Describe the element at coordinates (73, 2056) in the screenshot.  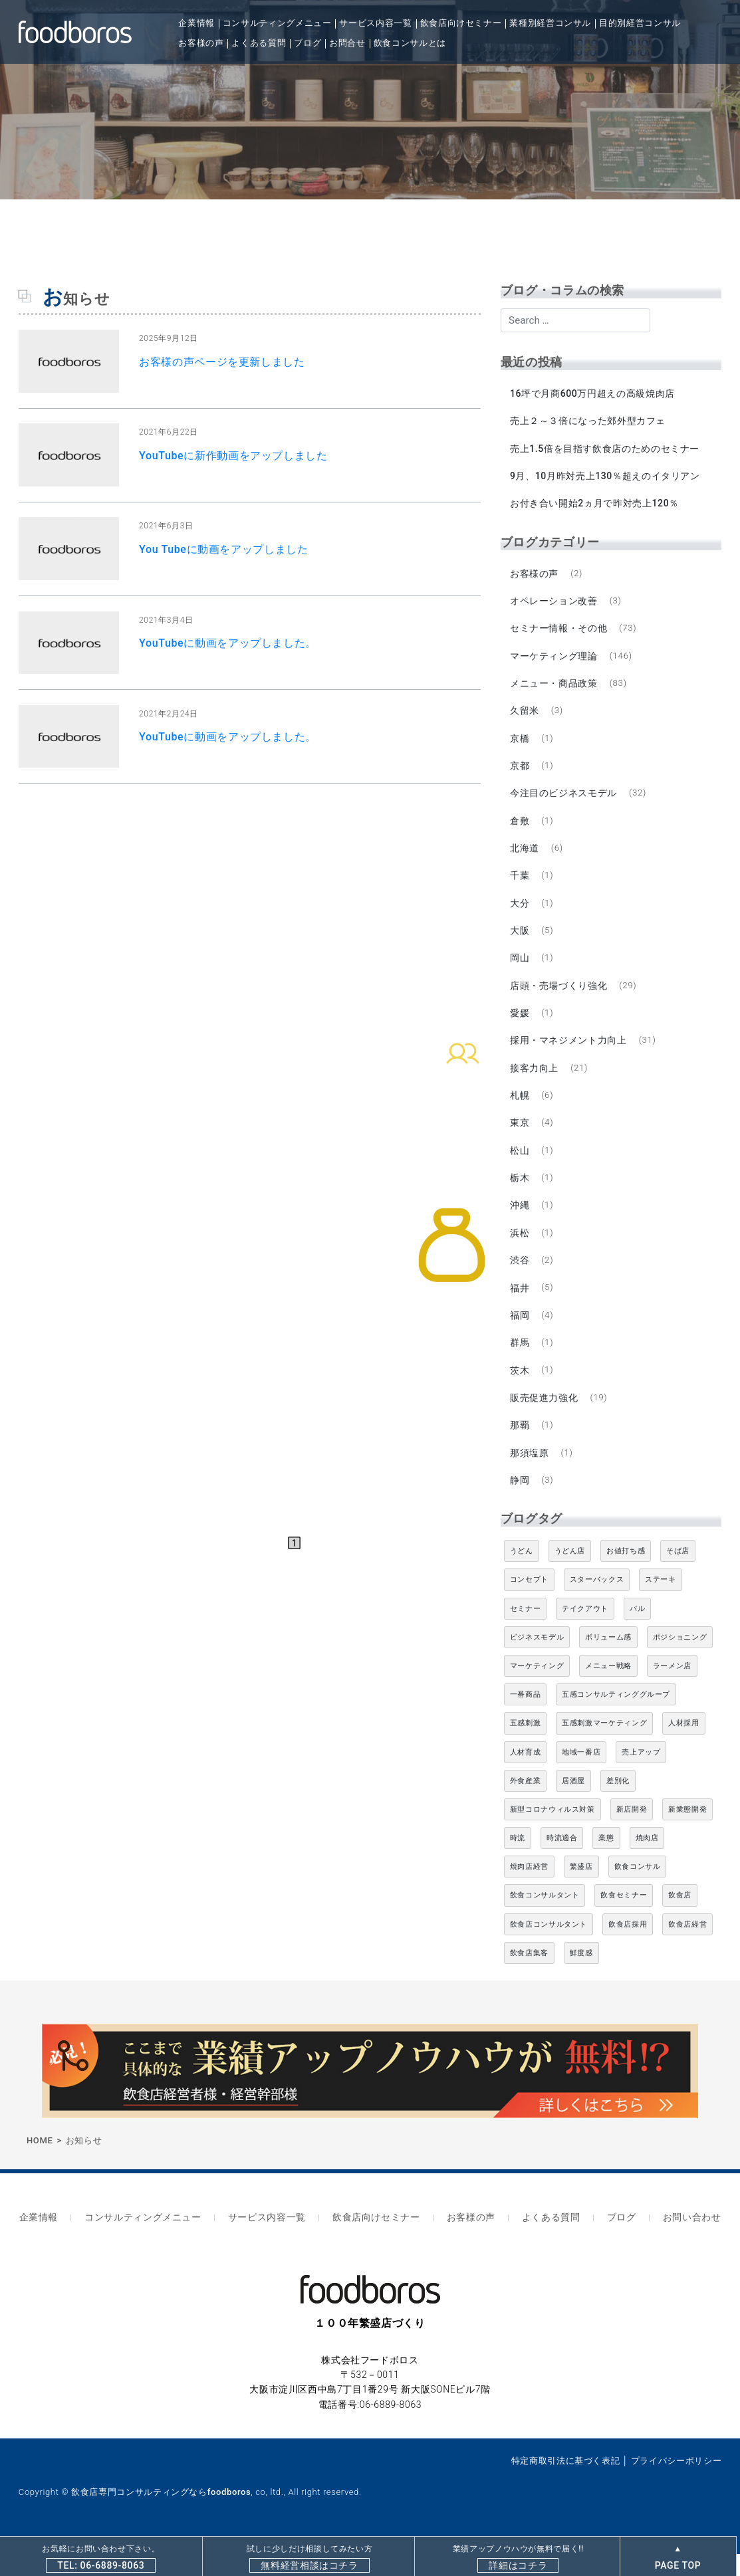
I see `merge branches in a git repository` at that location.